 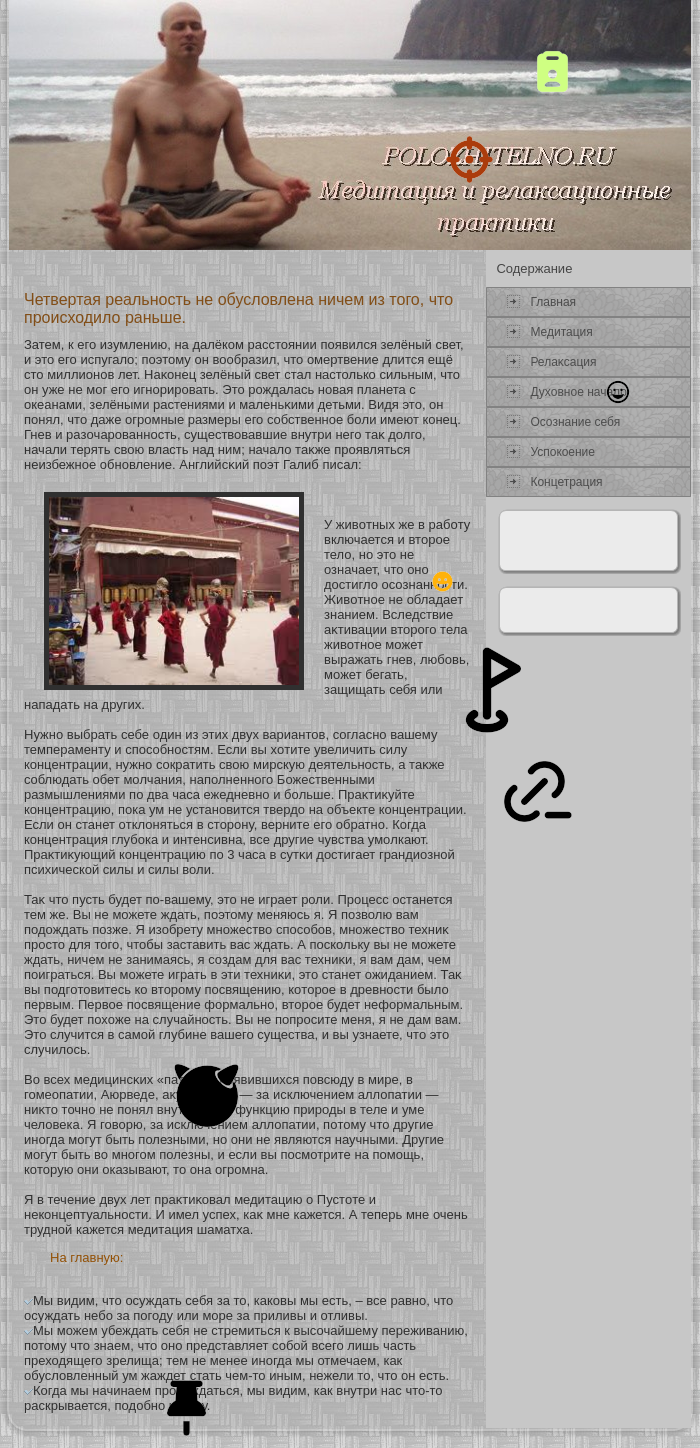 What do you see at coordinates (618, 392) in the screenshot?
I see `react with a happy expression` at bounding box center [618, 392].